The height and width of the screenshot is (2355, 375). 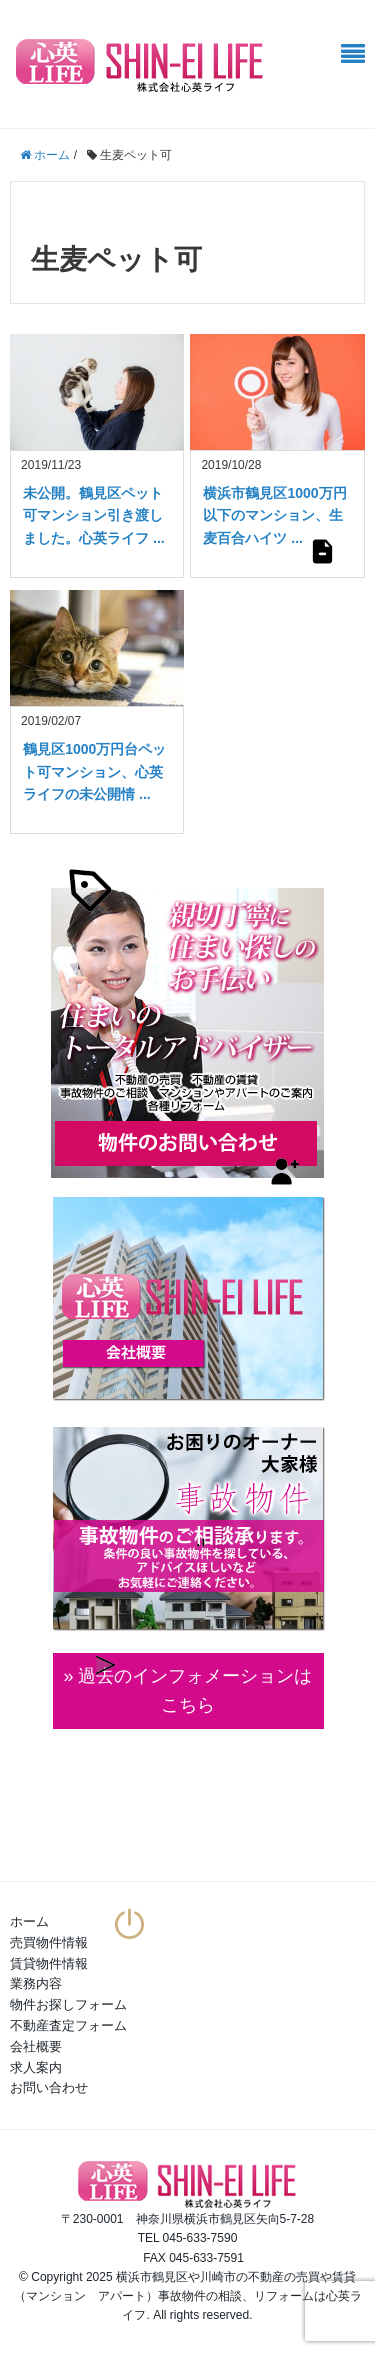 I want to click on navigate to the next item, so click(x=104, y=1665).